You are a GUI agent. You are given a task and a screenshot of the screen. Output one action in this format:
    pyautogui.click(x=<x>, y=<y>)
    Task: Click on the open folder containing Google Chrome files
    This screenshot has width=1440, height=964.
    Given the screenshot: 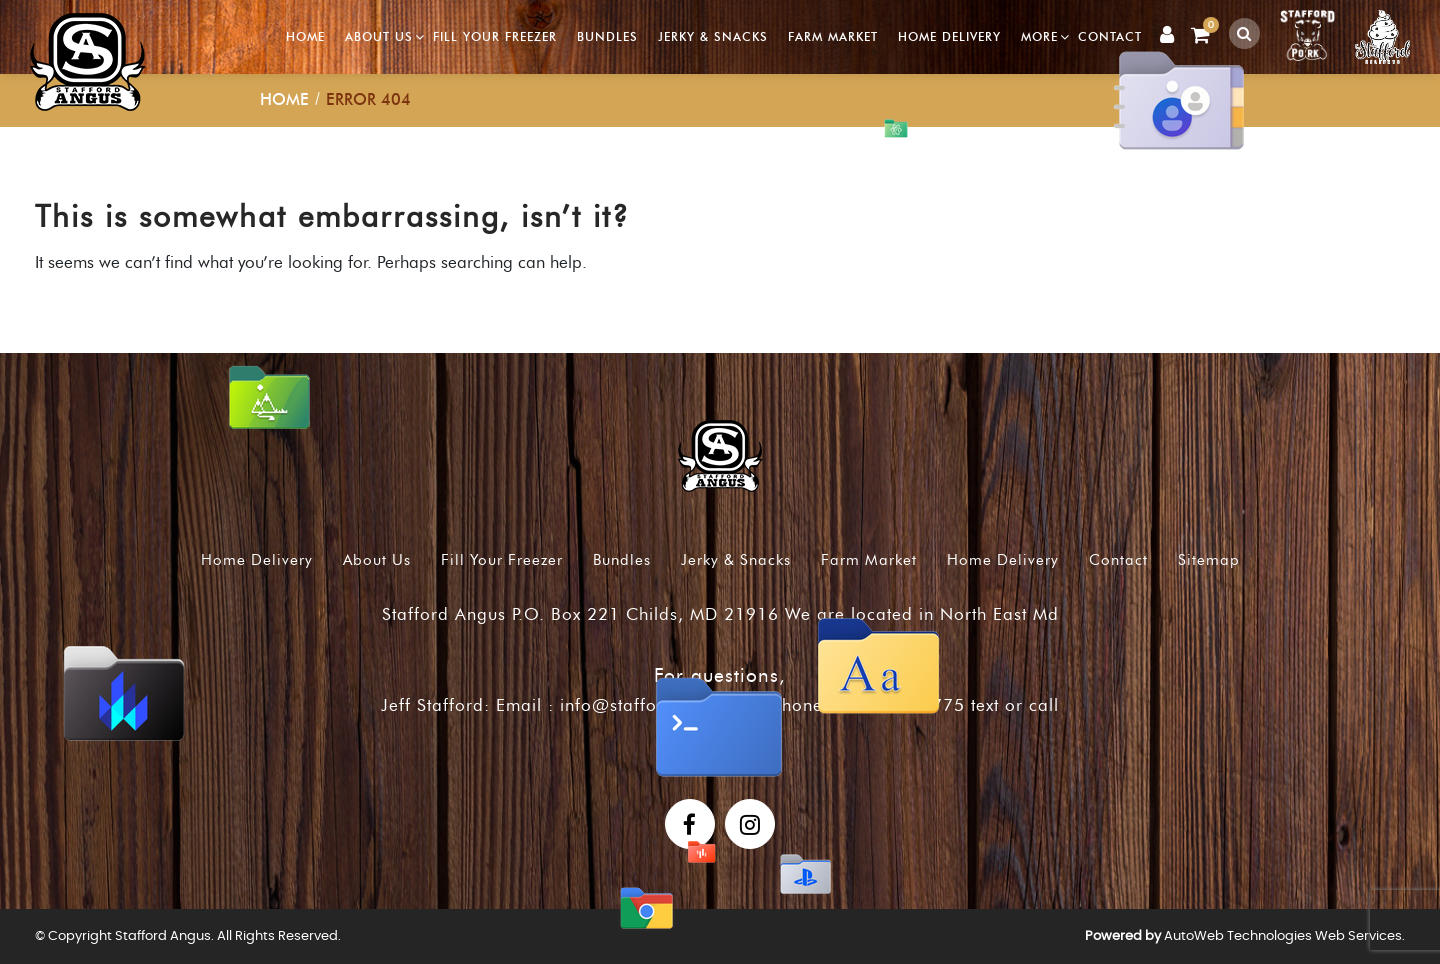 What is the action you would take?
    pyautogui.click(x=646, y=909)
    